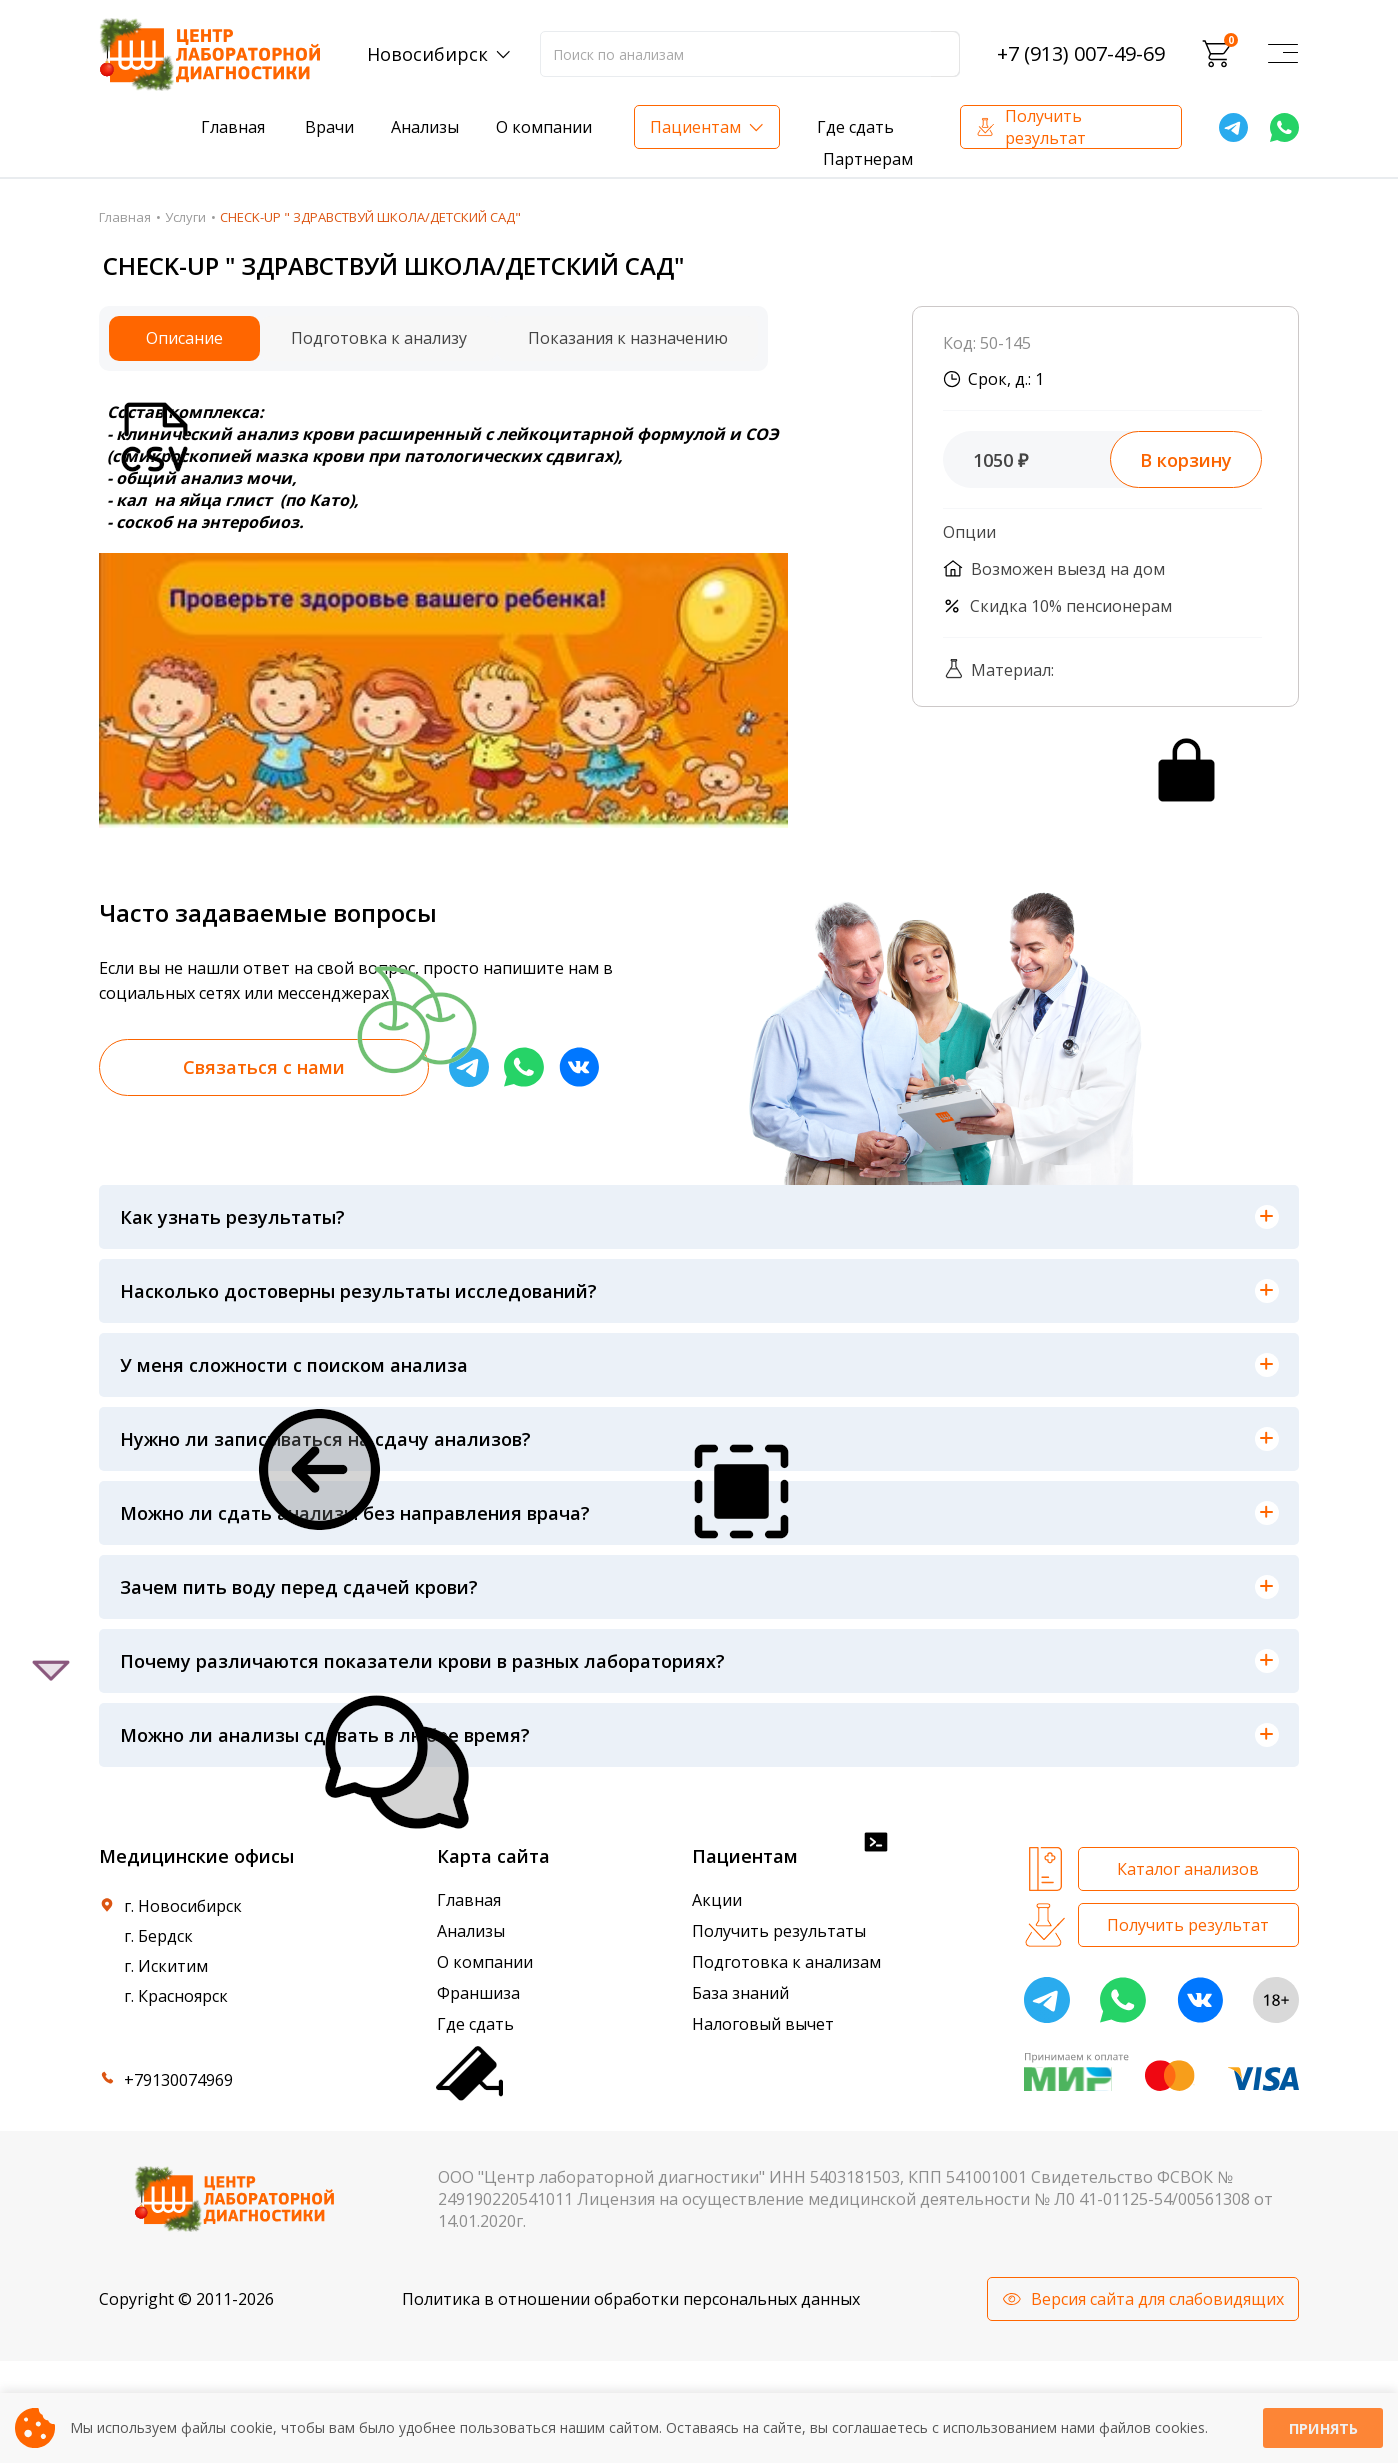  Describe the element at coordinates (156, 440) in the screenshot. I see `open or view a CSV file` at that location.